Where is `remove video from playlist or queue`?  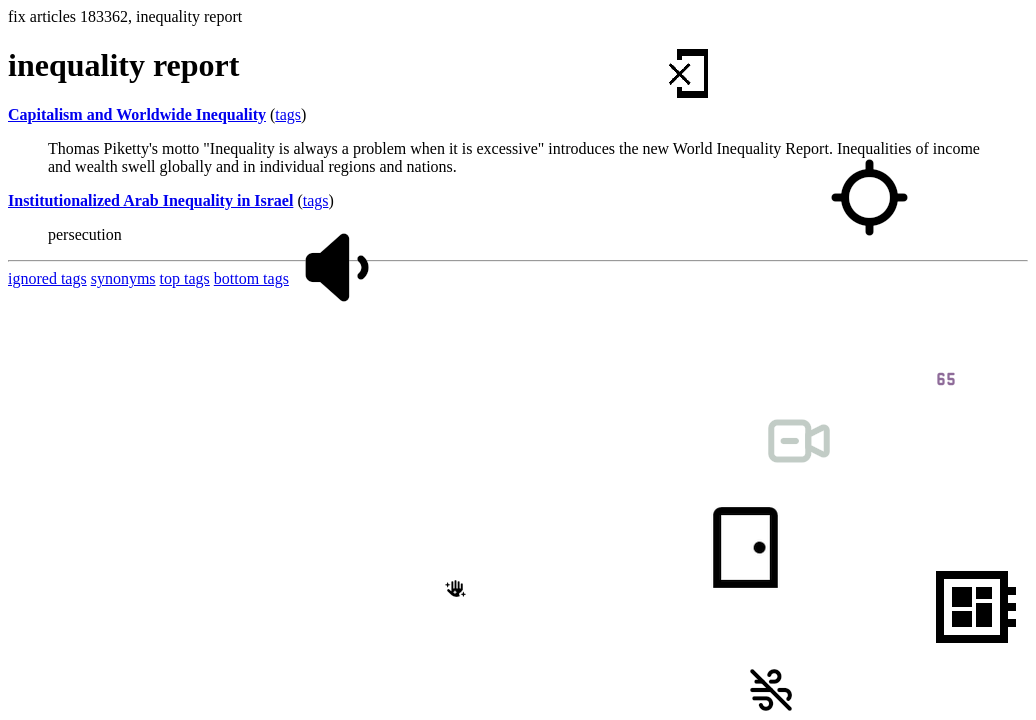
remove video from playlist or queue is located at coordinates (799, 441).